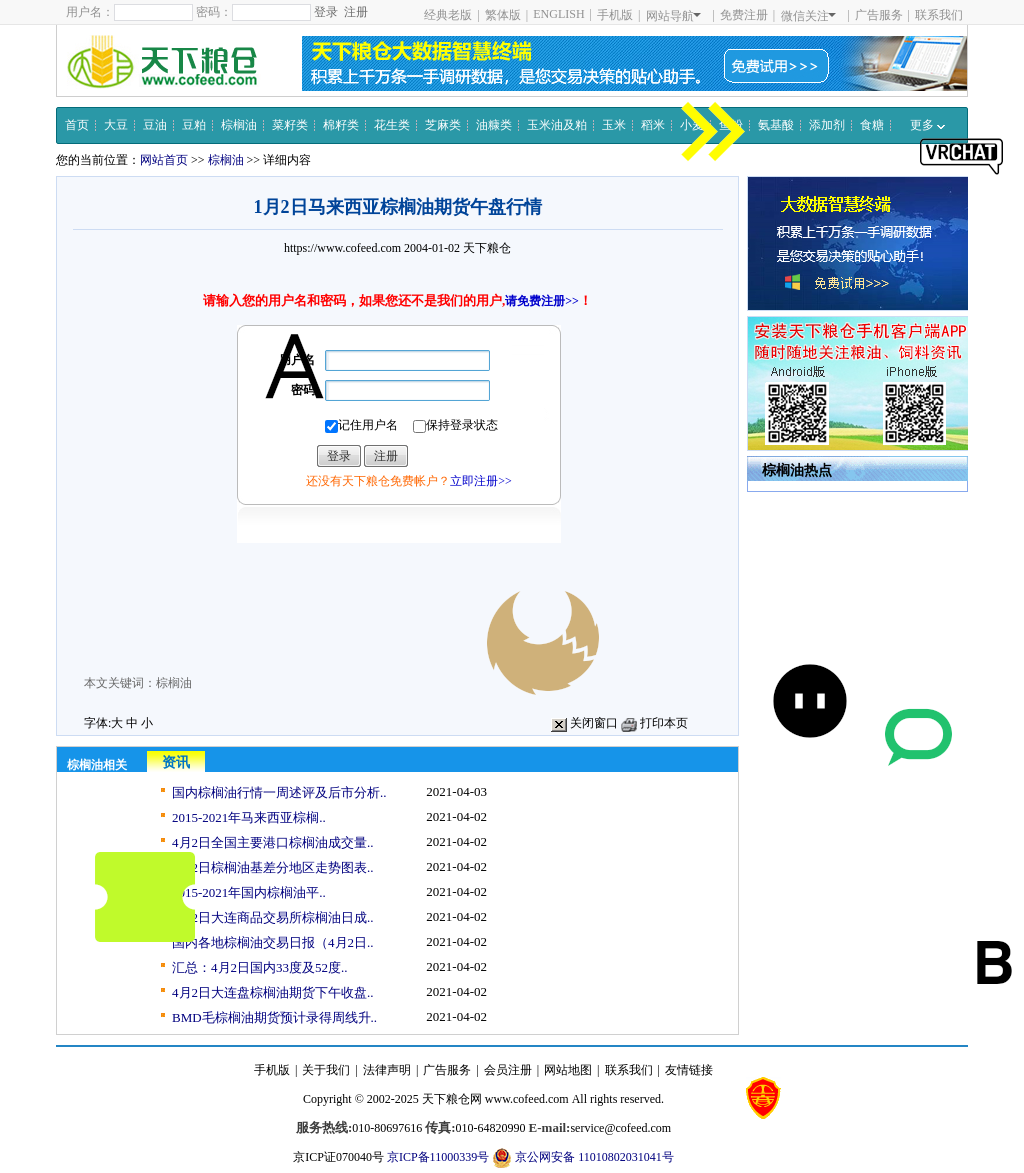 The width and height of the screenshot is (1024, 1173). I want to click on skip forward or advance to next item, so click(710, 131).